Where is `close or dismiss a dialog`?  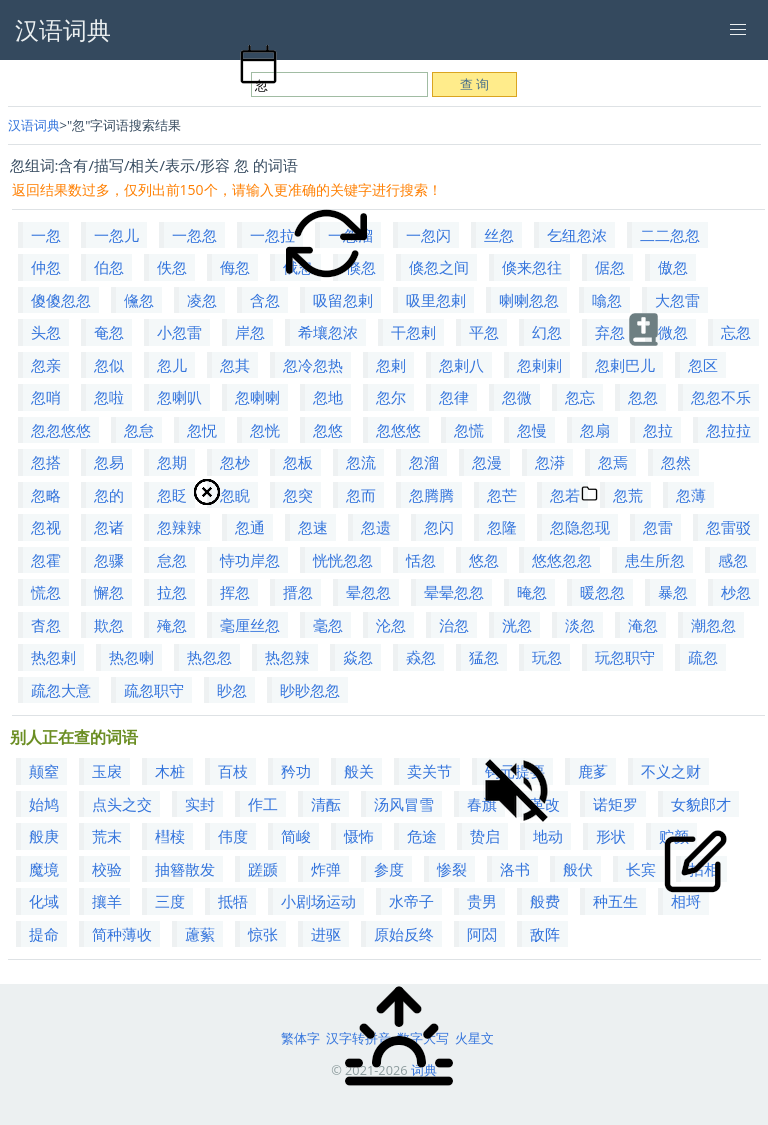
close or dismiss a dialog is located at coordinates (207, 492).